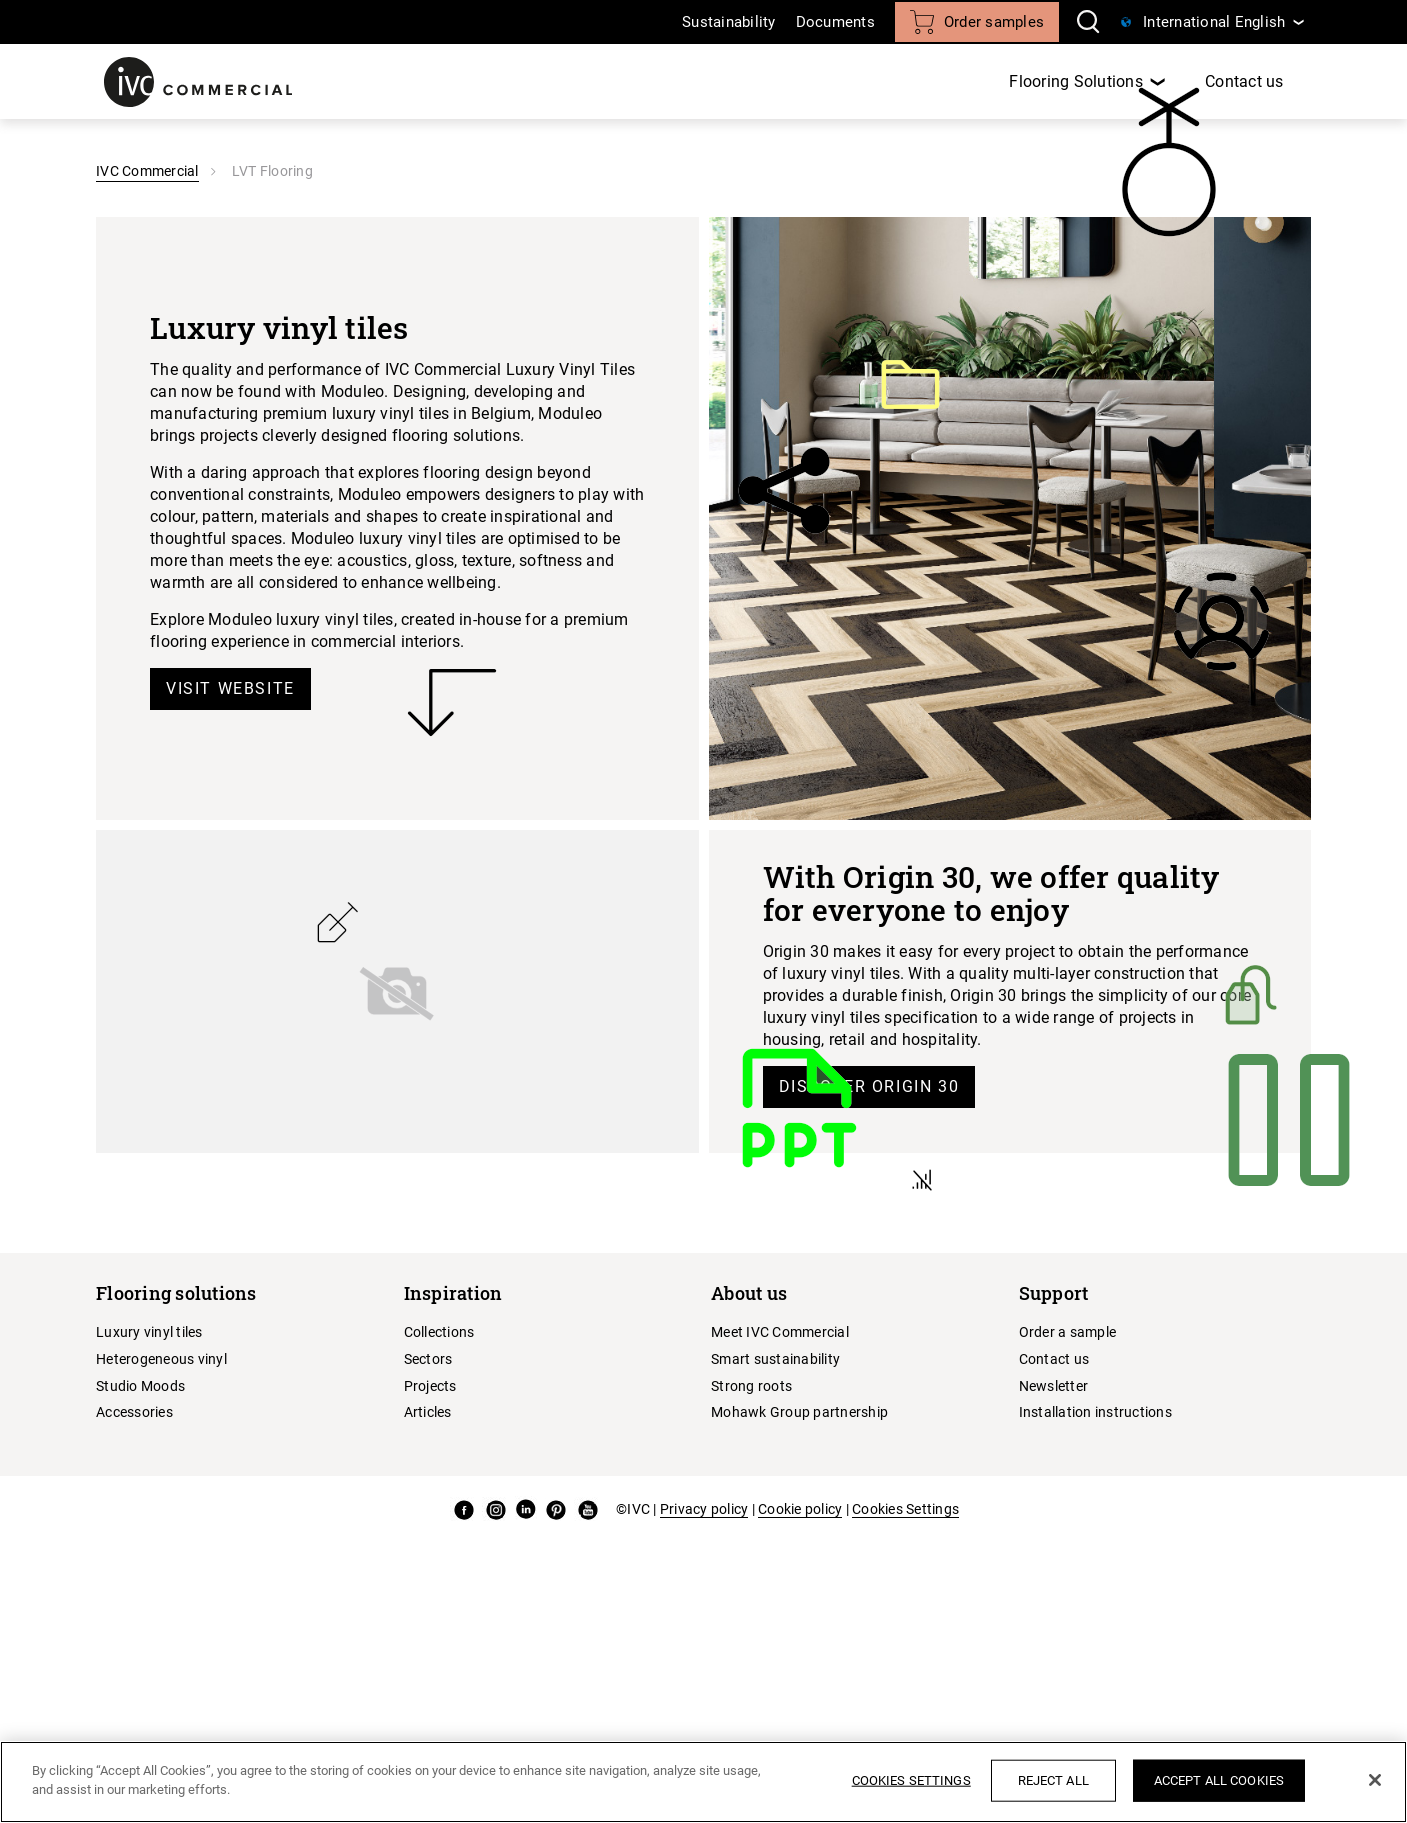  What do you see at coordinates (1289, 1120) in the screenshot?
I see `pause media playback` at bounding box center [1289, 1120].